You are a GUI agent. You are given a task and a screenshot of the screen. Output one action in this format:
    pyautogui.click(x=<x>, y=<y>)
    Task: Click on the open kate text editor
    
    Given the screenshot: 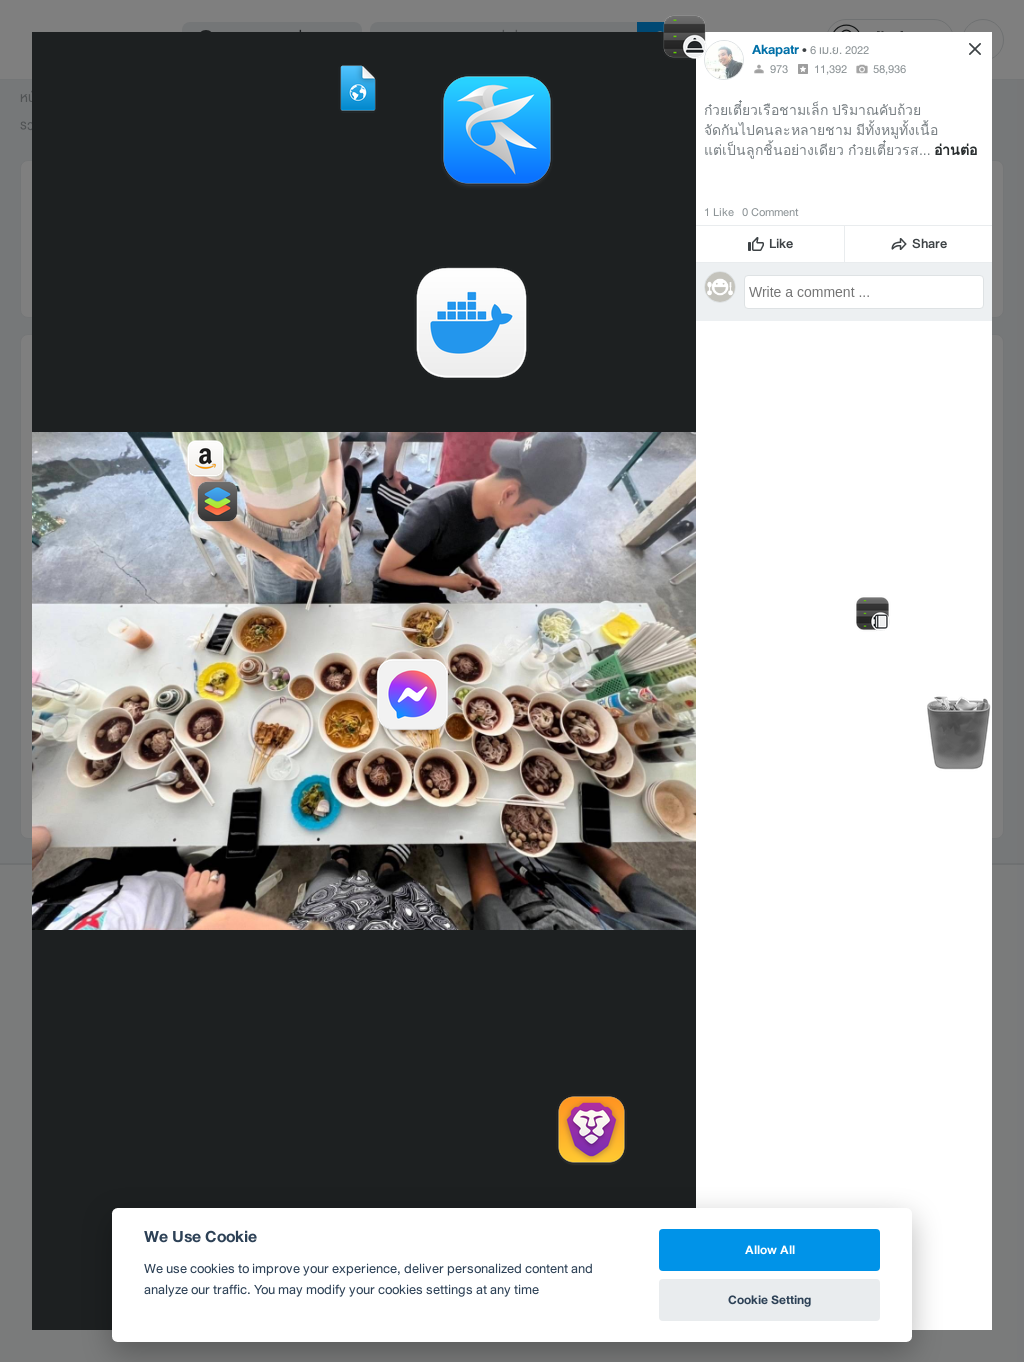 What is the action you would take?
    pyautogui.click(x=497, y=130)
    